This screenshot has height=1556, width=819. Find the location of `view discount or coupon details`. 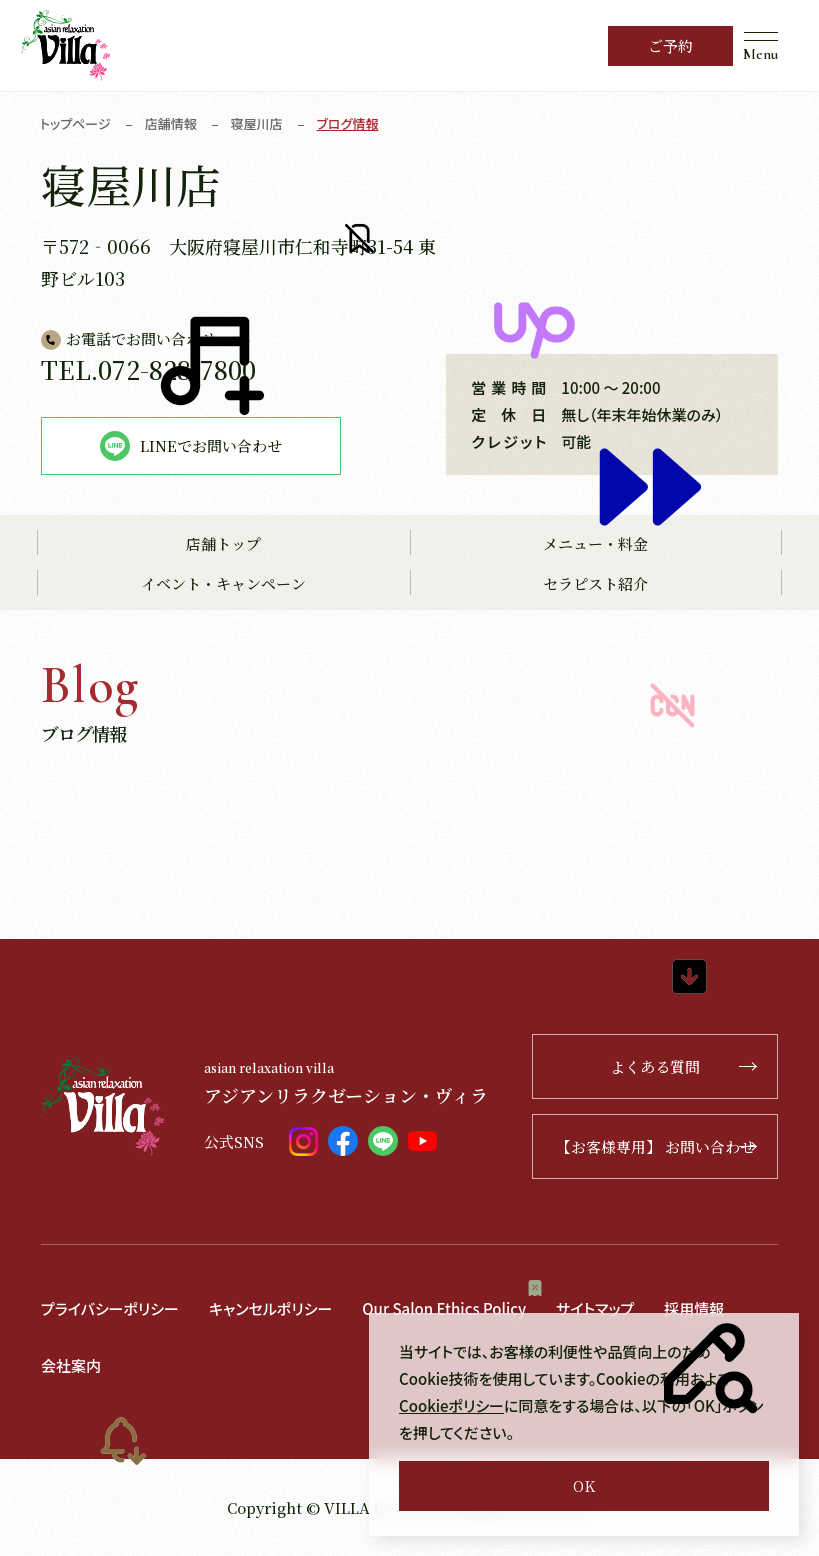

view discount or coupon details is located at coordinates (535, 1288).